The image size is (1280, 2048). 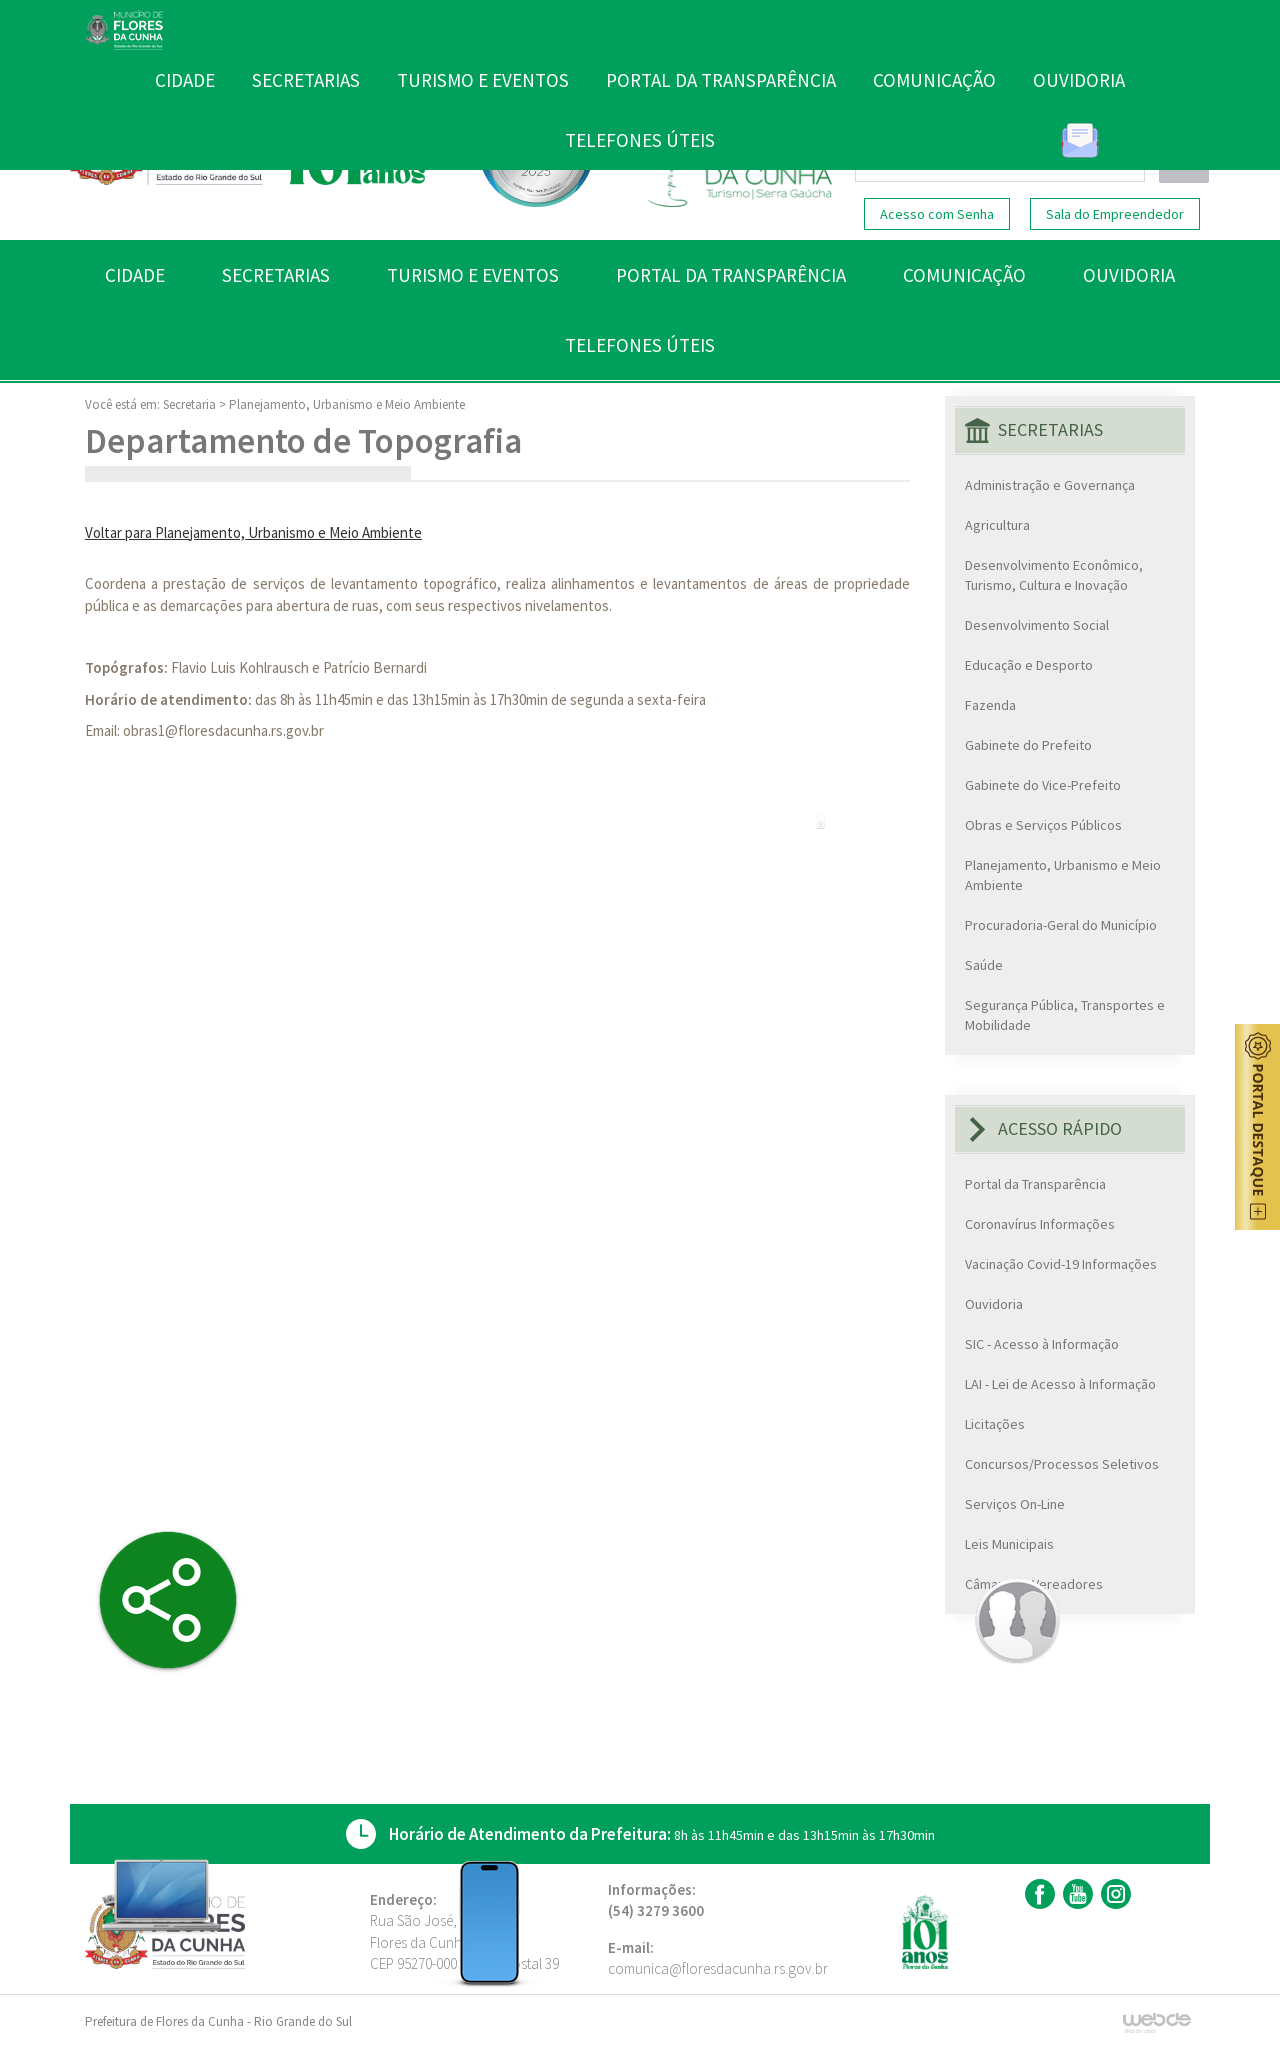 What do you see at coordinates (168, 1600) in the screenshot?
I see `indicates a shared file or folder` at bounding box center [168, 1600].